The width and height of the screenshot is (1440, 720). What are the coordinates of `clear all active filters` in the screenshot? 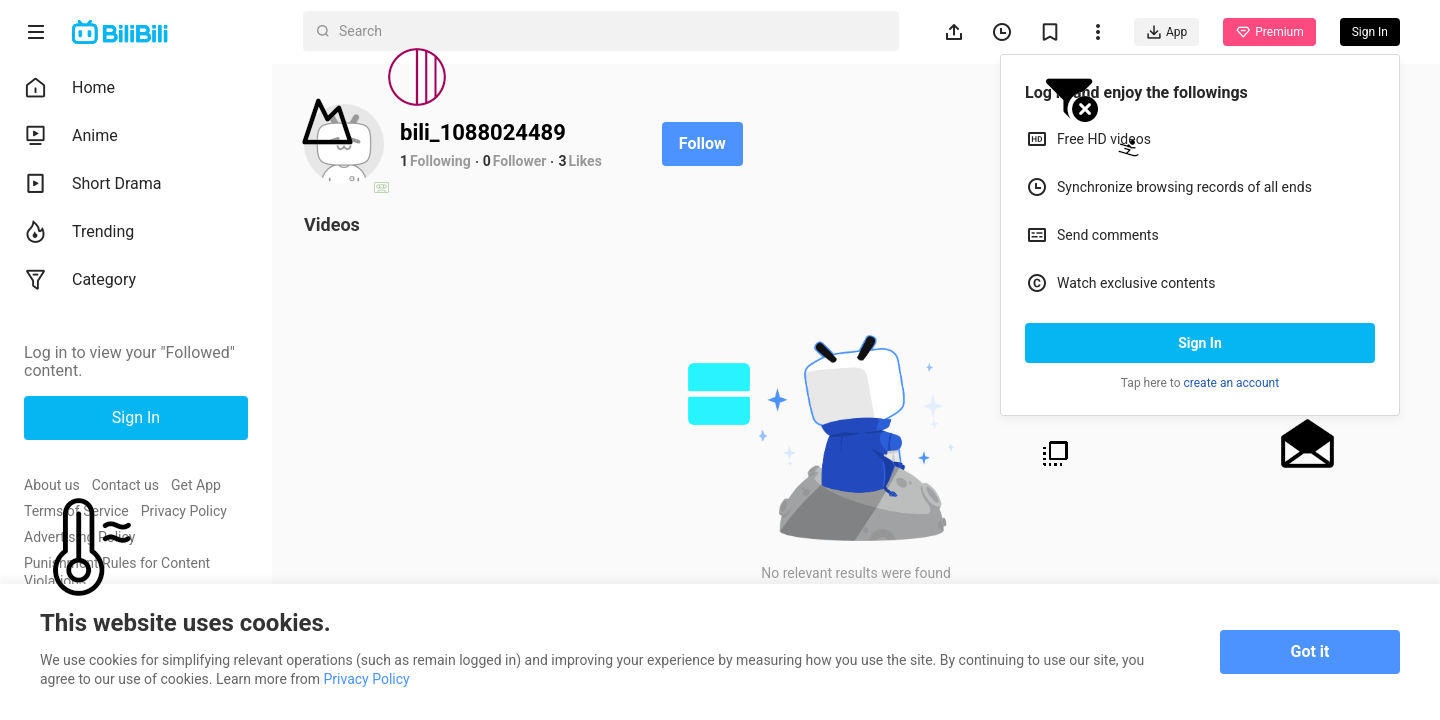 It's located at (1072, 96).